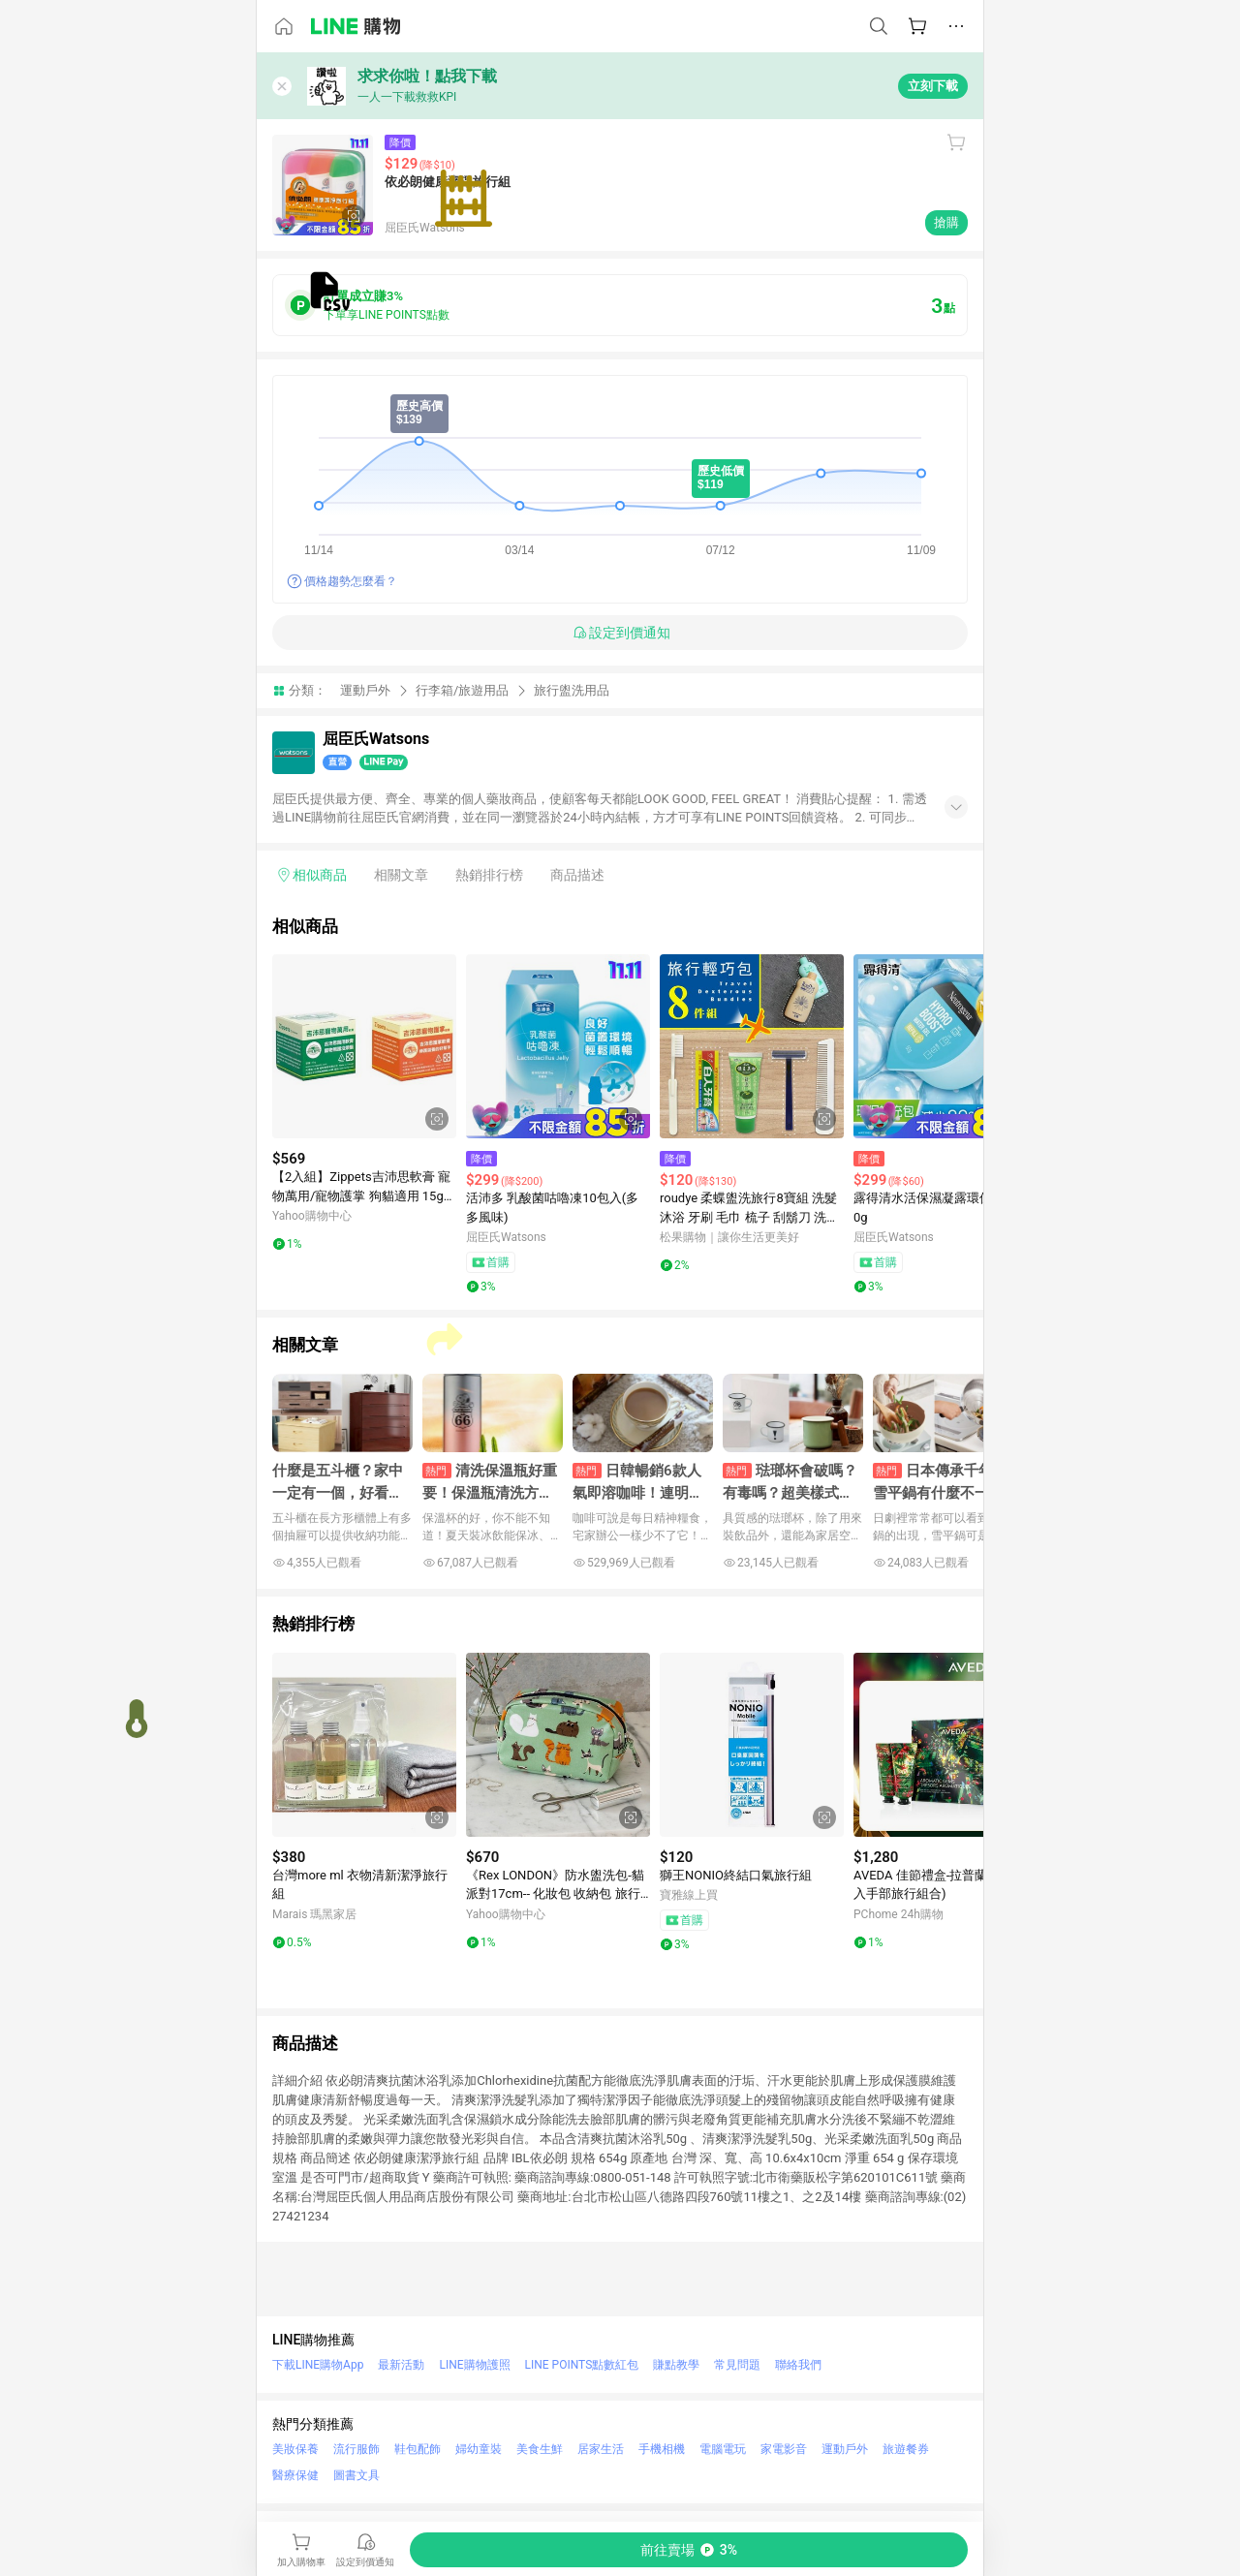 This screenshot has width=1240, height=2576. Describe the element at coordinates (463, 198) in the screenshot. I see `access calculator or counting tool` at that location.